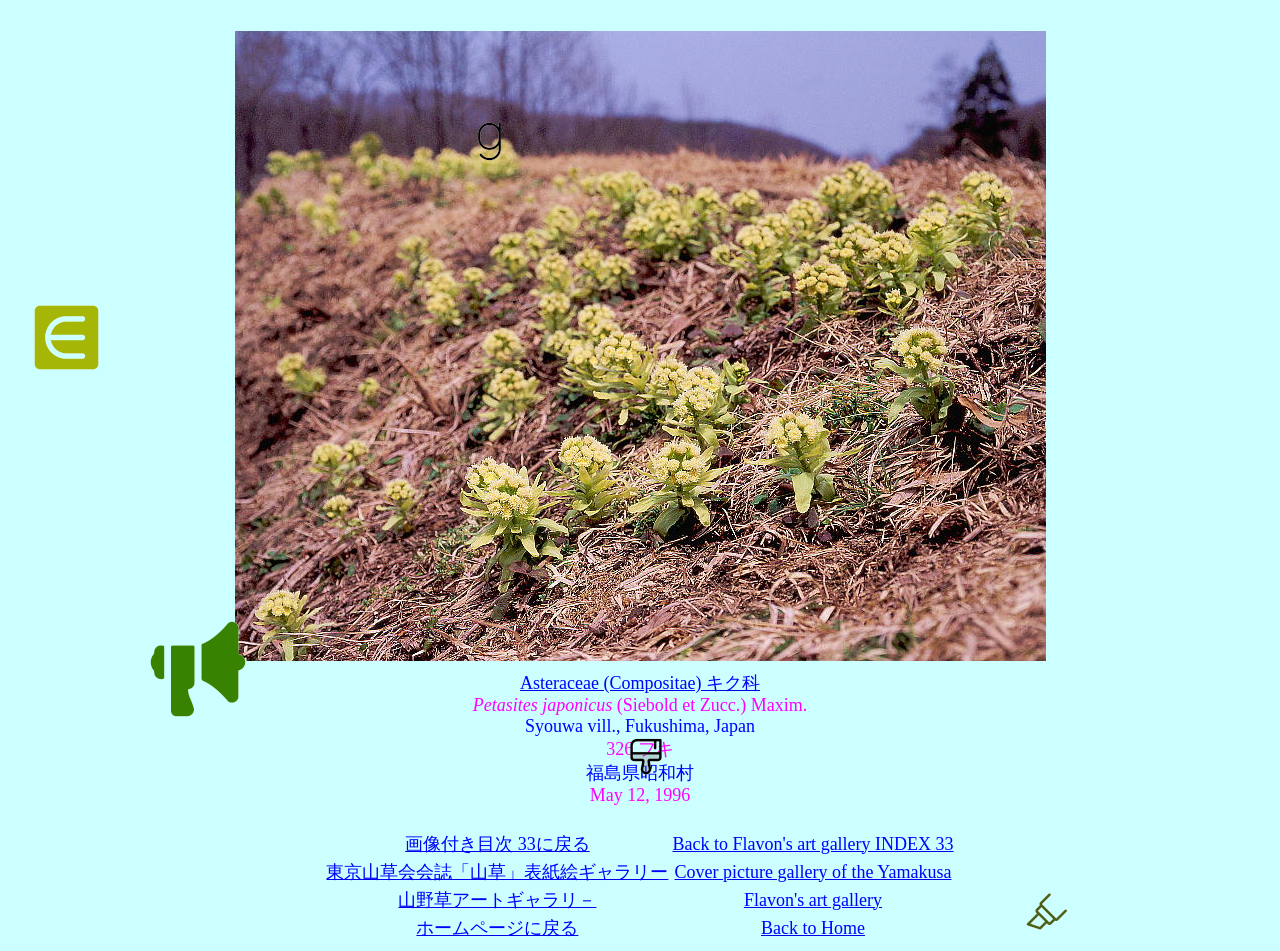 The width and height of the screenshot is (1280, 951). Describe the element at coordinates (646, 756) in the screenshot. I see `access painting or drawing tools` at that location.